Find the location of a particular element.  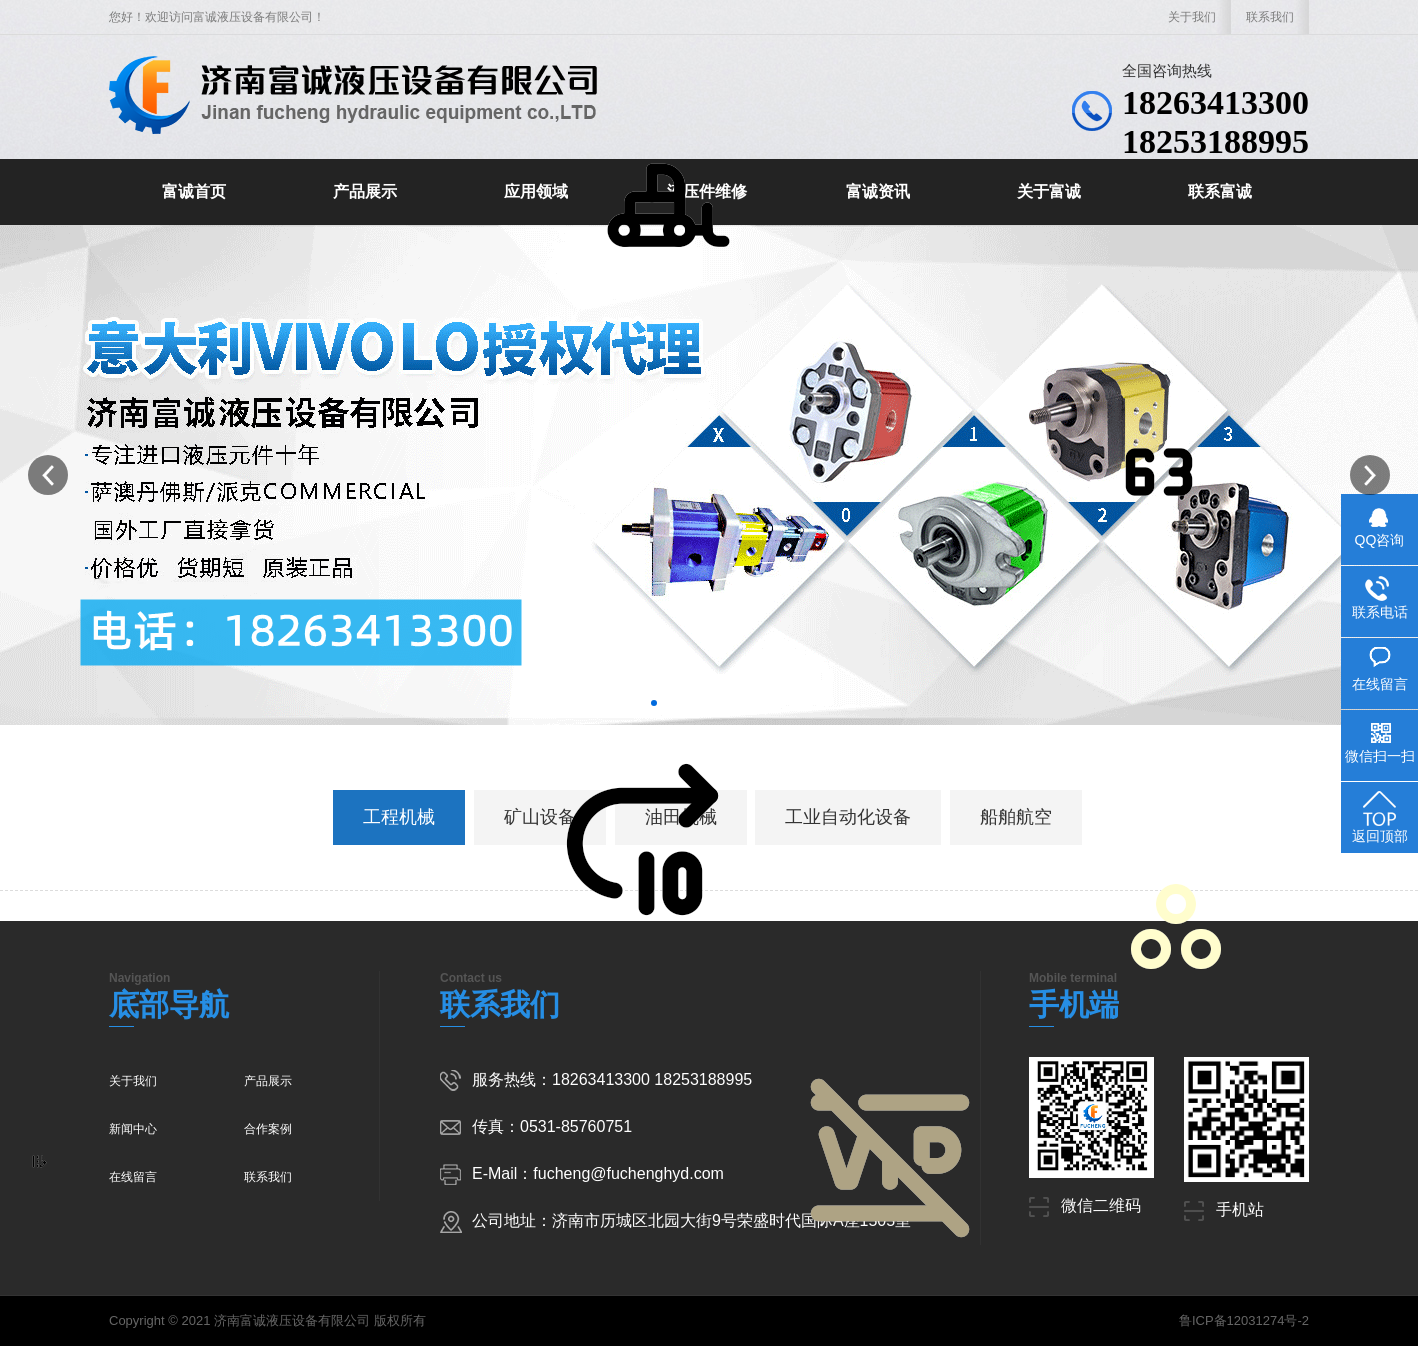

skip forward 10 seconds is located at coordinates (646, 843).